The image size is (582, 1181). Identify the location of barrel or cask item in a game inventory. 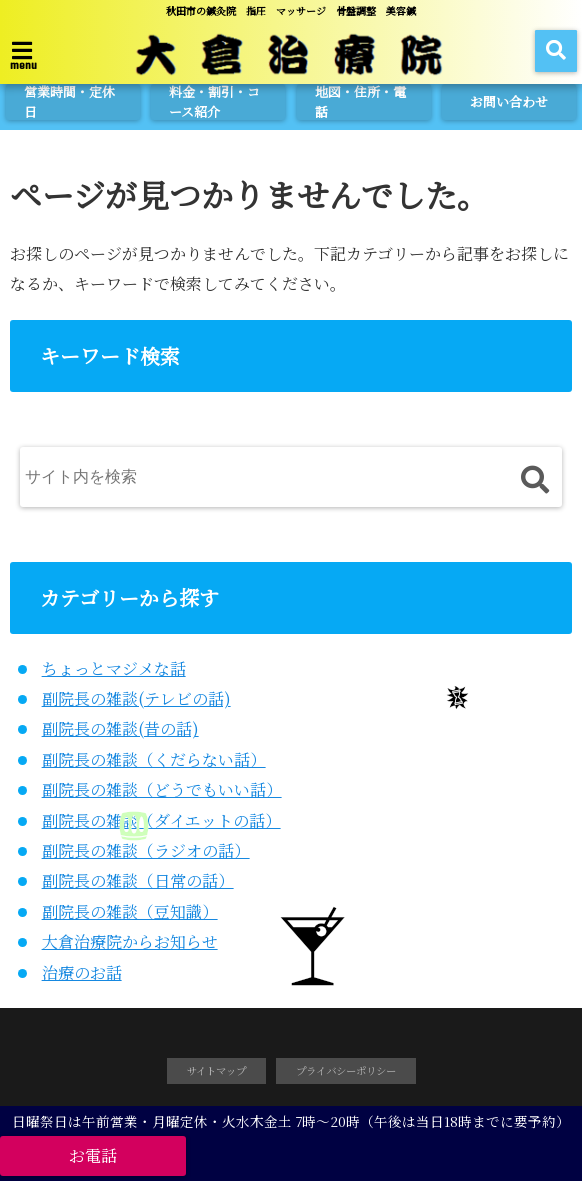
(134, 826).